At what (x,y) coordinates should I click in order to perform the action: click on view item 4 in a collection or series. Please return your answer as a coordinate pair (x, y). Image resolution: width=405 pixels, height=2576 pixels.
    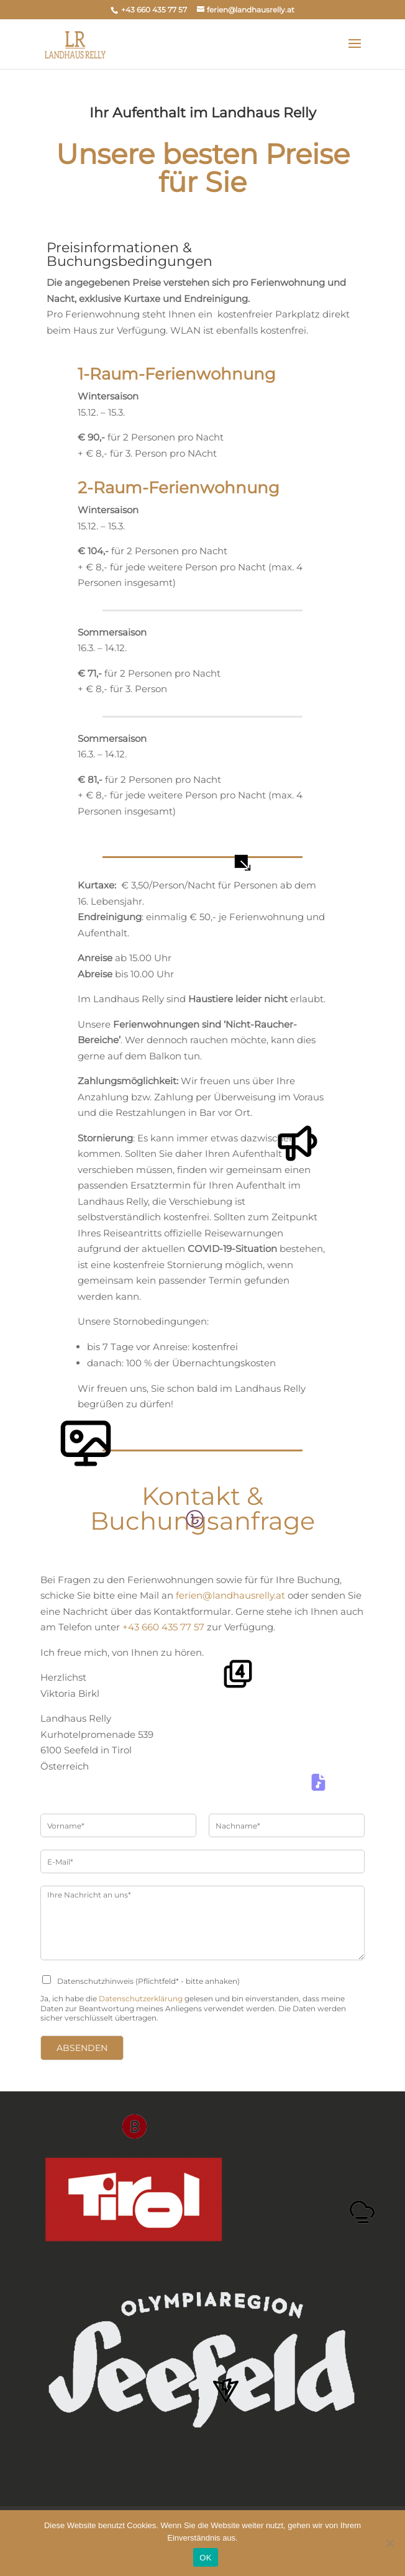
    Looking at the image, I should click on (238, 1674).